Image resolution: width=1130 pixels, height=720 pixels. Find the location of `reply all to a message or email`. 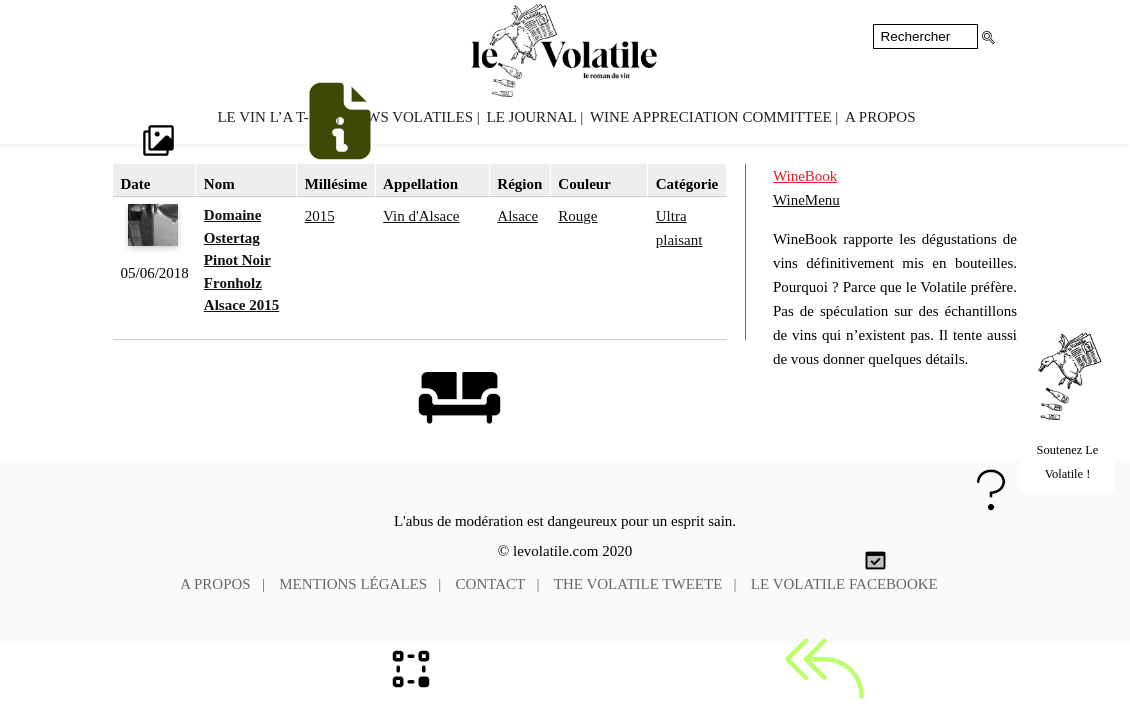

reply all to a message or email is located at coordinates (824, 668).